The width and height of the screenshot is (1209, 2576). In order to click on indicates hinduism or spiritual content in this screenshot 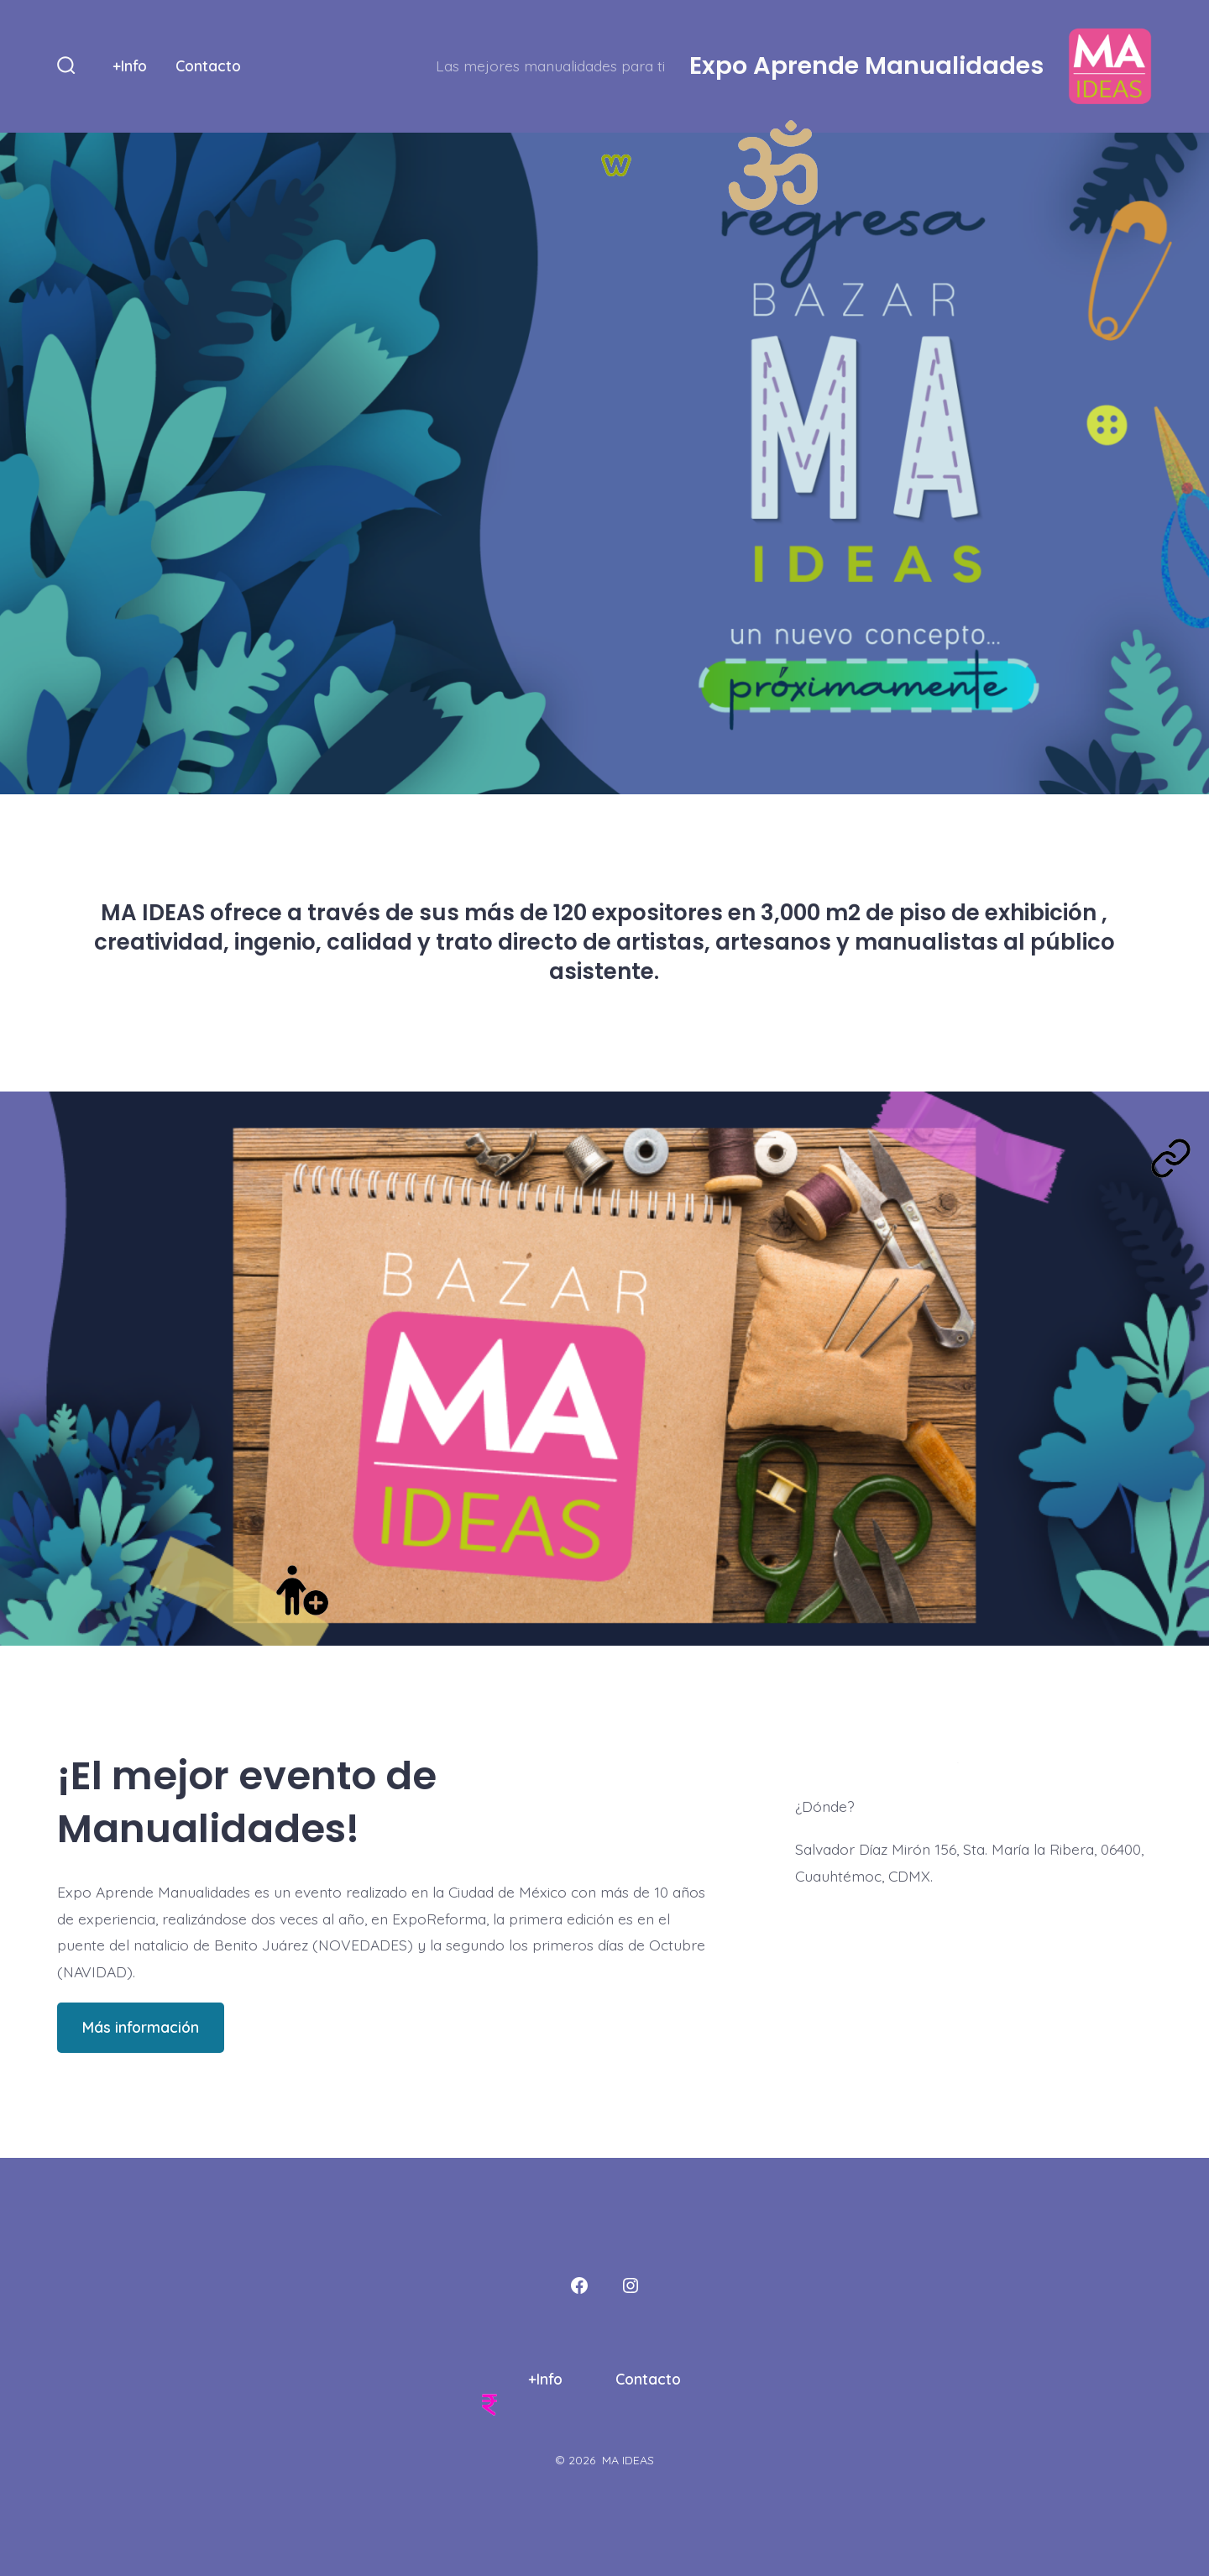, I will do `click(772, 165)`.